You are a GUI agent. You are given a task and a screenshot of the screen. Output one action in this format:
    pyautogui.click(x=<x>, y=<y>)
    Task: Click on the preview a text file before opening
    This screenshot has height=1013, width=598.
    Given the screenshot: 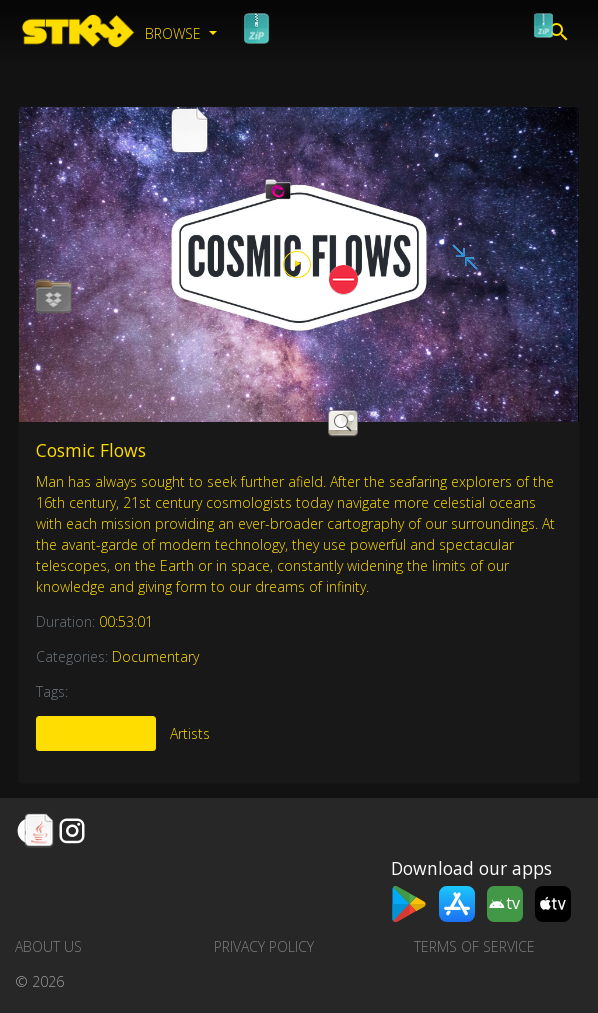 What is the action you would take?
    pyautogui.click(x=189, y=130)
    